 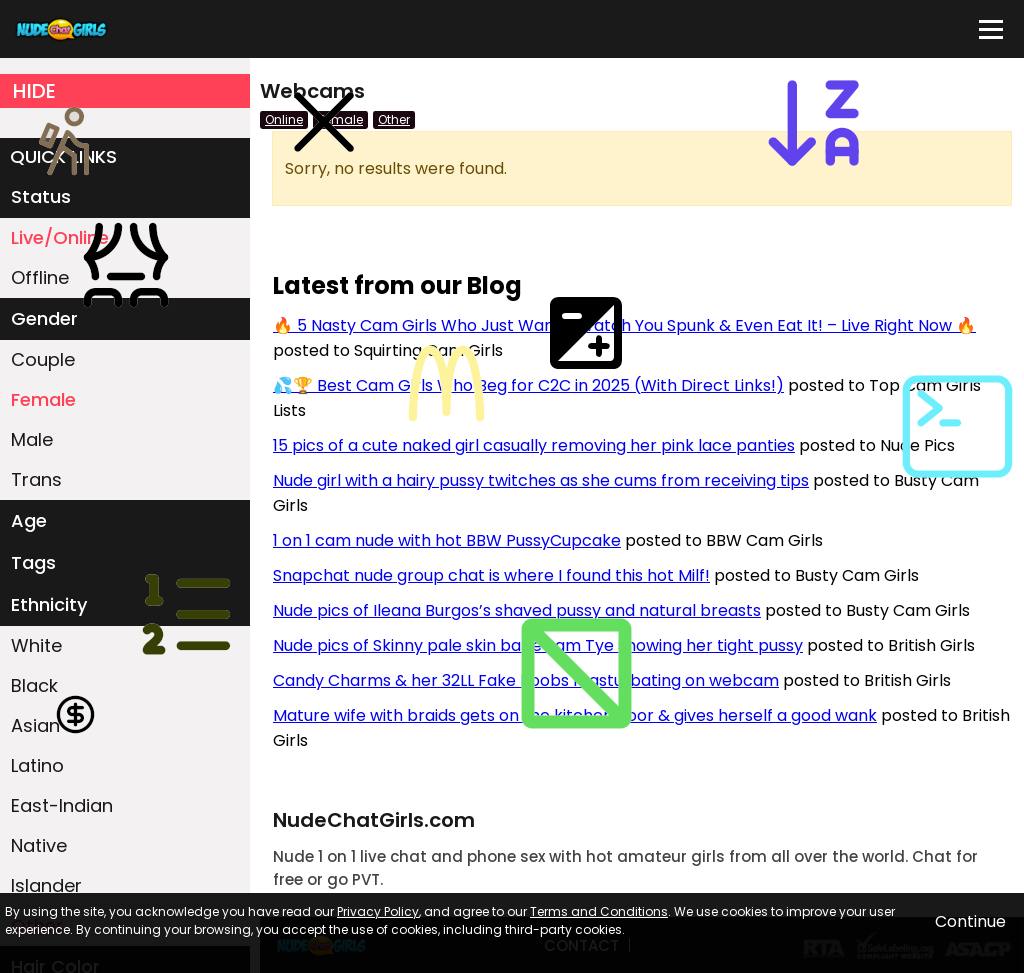 What do you see at coordinates (75, 714) in the screenshot?
I see `view account balance or payment options` at bounding box center [75, 714].